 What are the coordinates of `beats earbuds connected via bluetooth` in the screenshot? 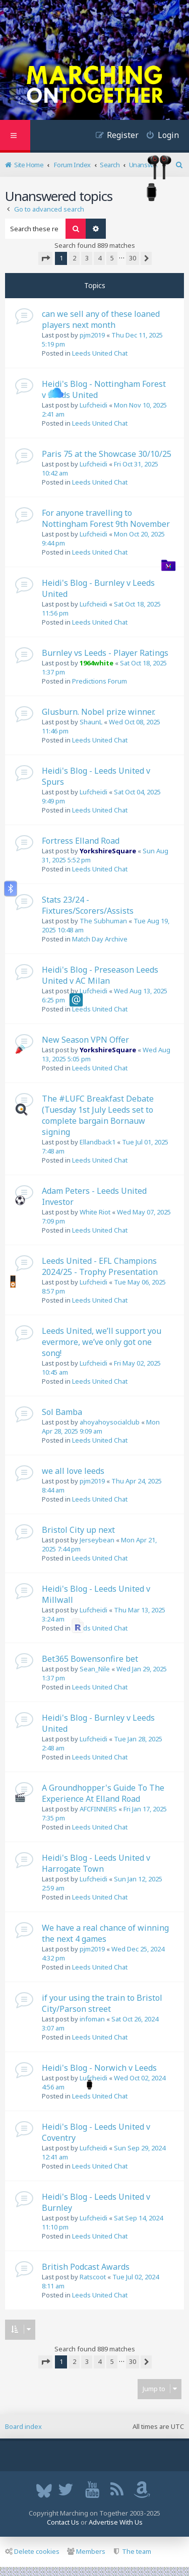 It's located at (159, 166).